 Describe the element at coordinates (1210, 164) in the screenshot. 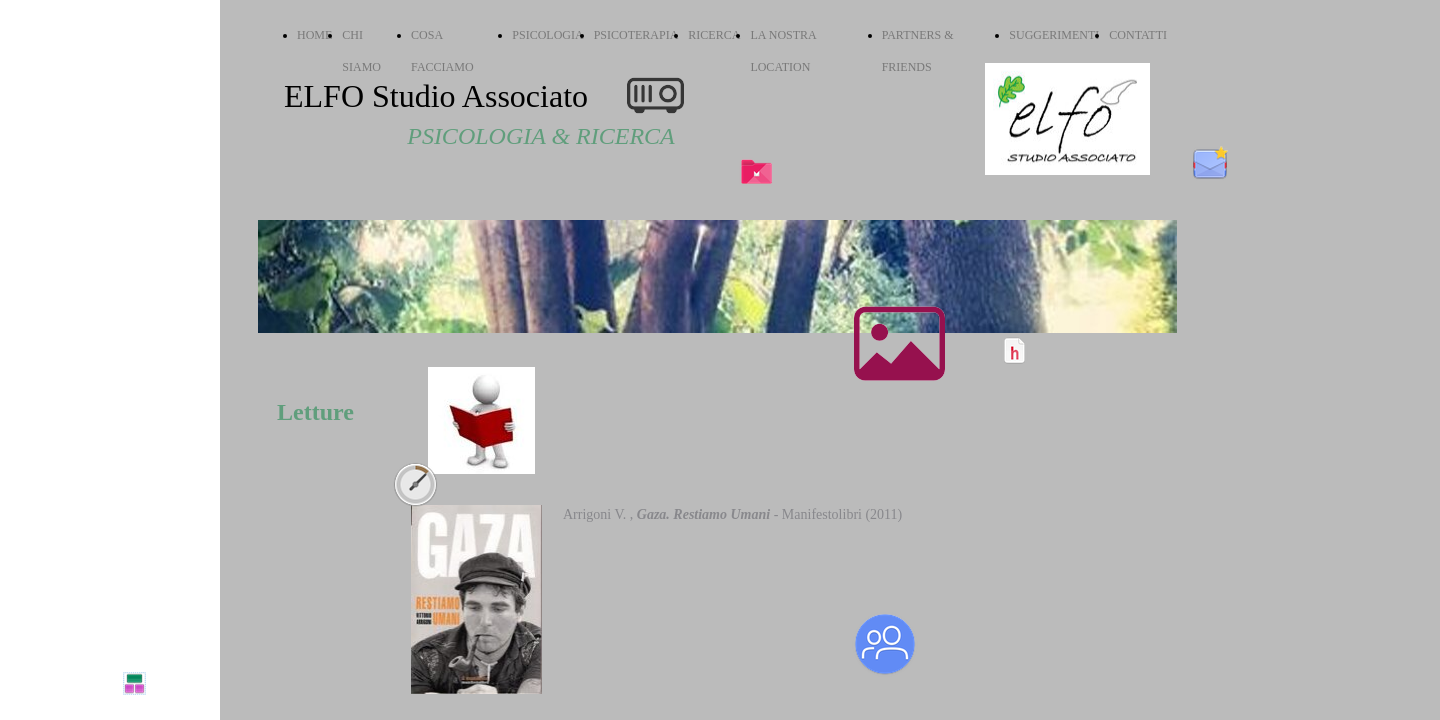

I see `indicates new unread email messages` at that location.